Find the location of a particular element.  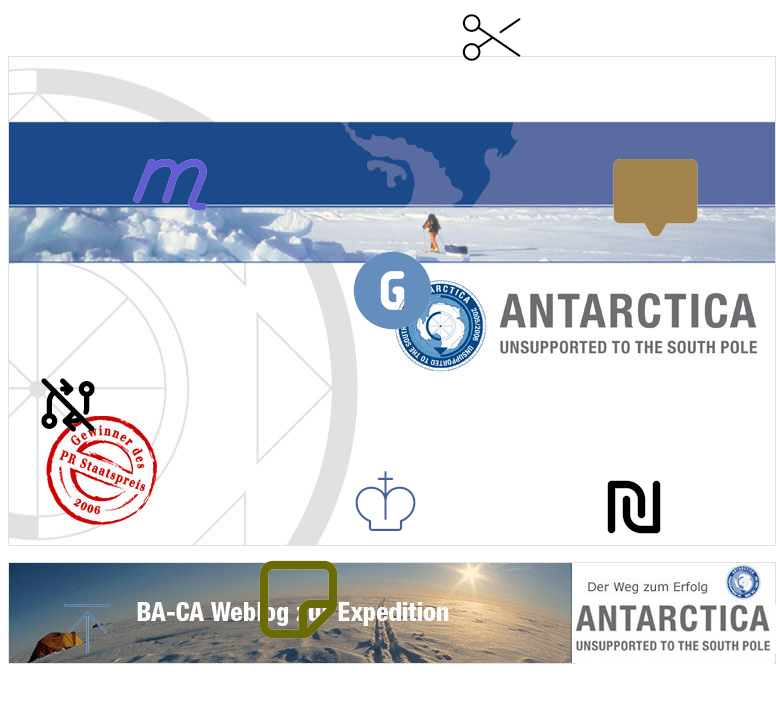

add a sticker to your message is located at coordinates (298, 599).